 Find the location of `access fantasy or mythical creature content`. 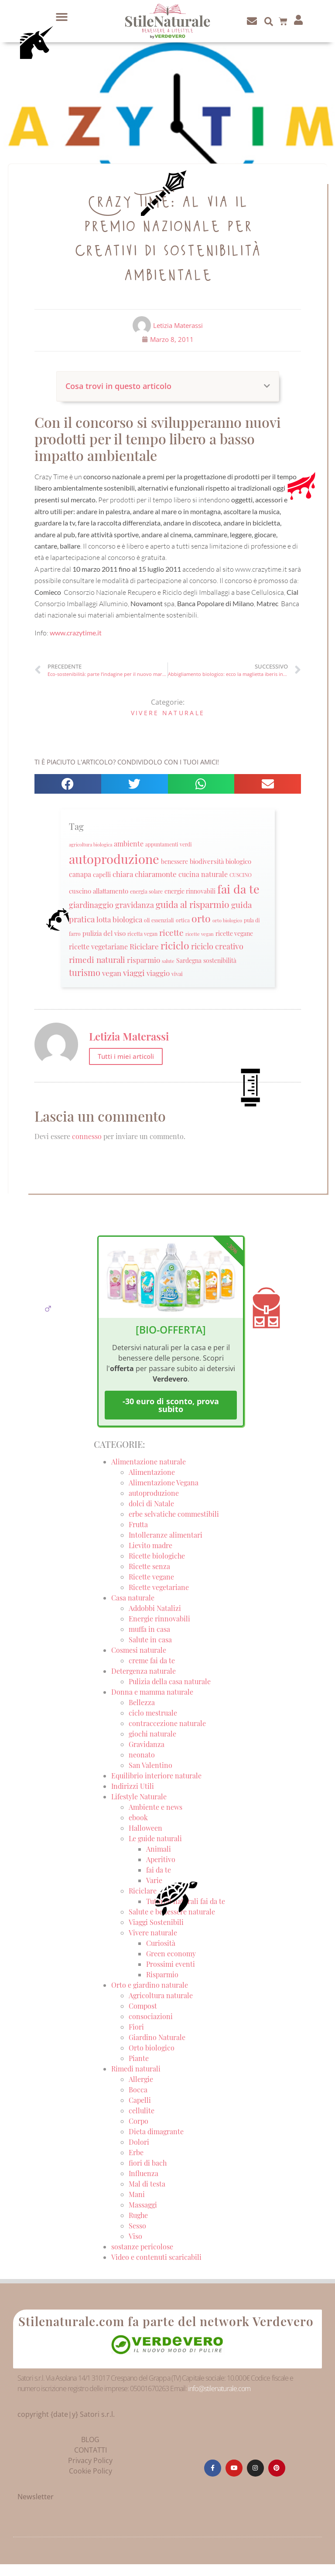

access fantasy or mythical creature content is located at coordinates (37, 42).